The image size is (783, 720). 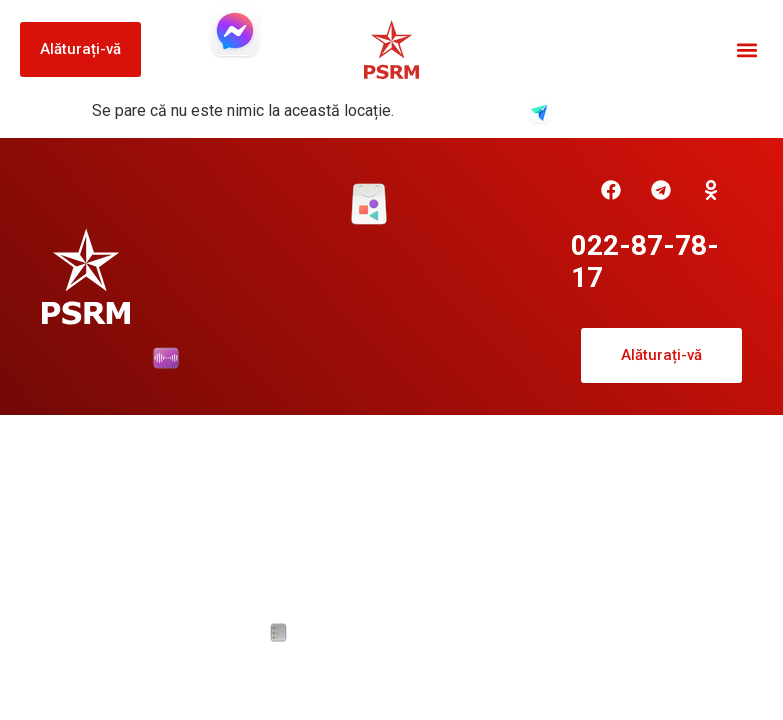 I want to click on open caprine, a third-party facebook messenger client, so click(x=235, y=31).